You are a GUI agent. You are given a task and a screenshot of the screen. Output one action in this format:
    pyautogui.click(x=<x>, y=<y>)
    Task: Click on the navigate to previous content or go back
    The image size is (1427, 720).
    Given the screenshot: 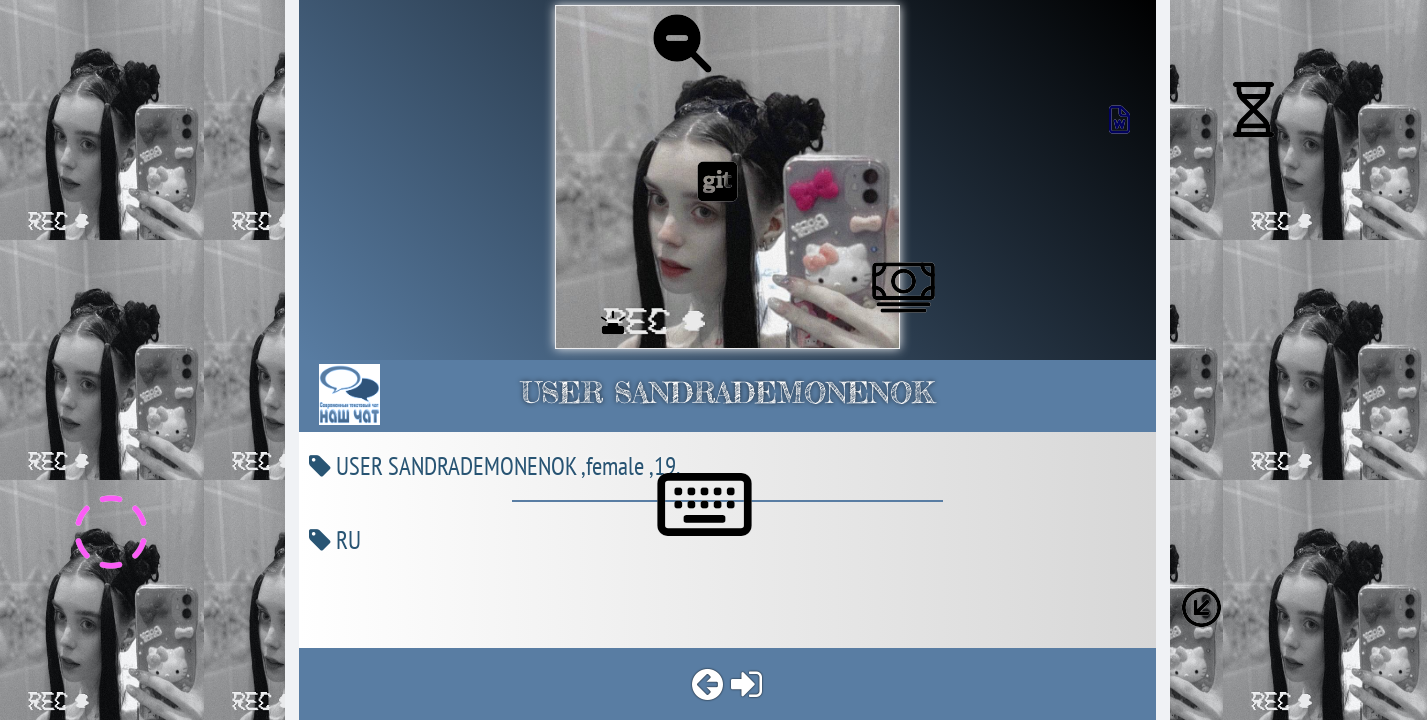 What is the action you would take?
    pyautogui.click(x=1201, y=607)
    